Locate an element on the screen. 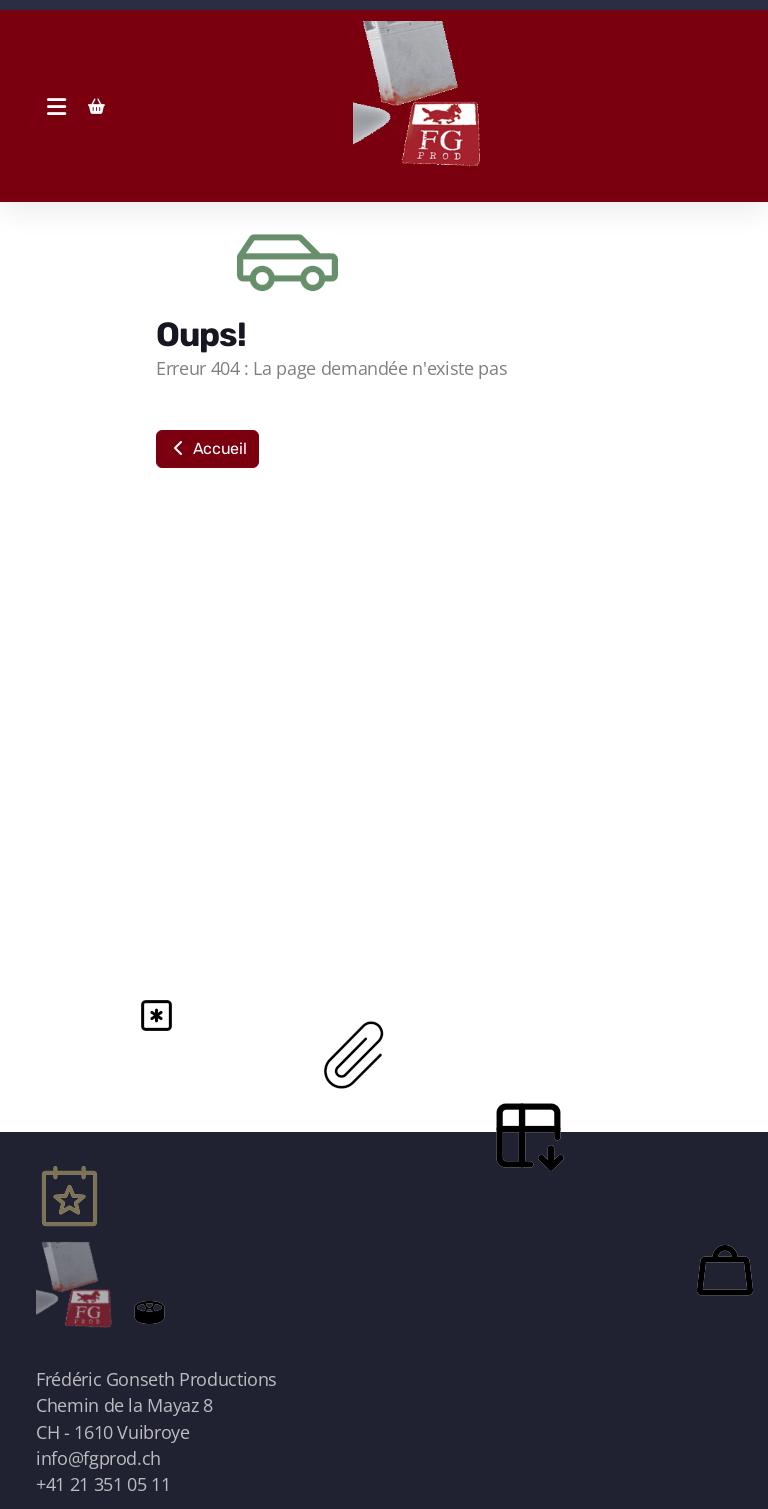 The height and width of the screenshot is (1509, 768). view favorite or starred events is located at coordinates (69, 1198).